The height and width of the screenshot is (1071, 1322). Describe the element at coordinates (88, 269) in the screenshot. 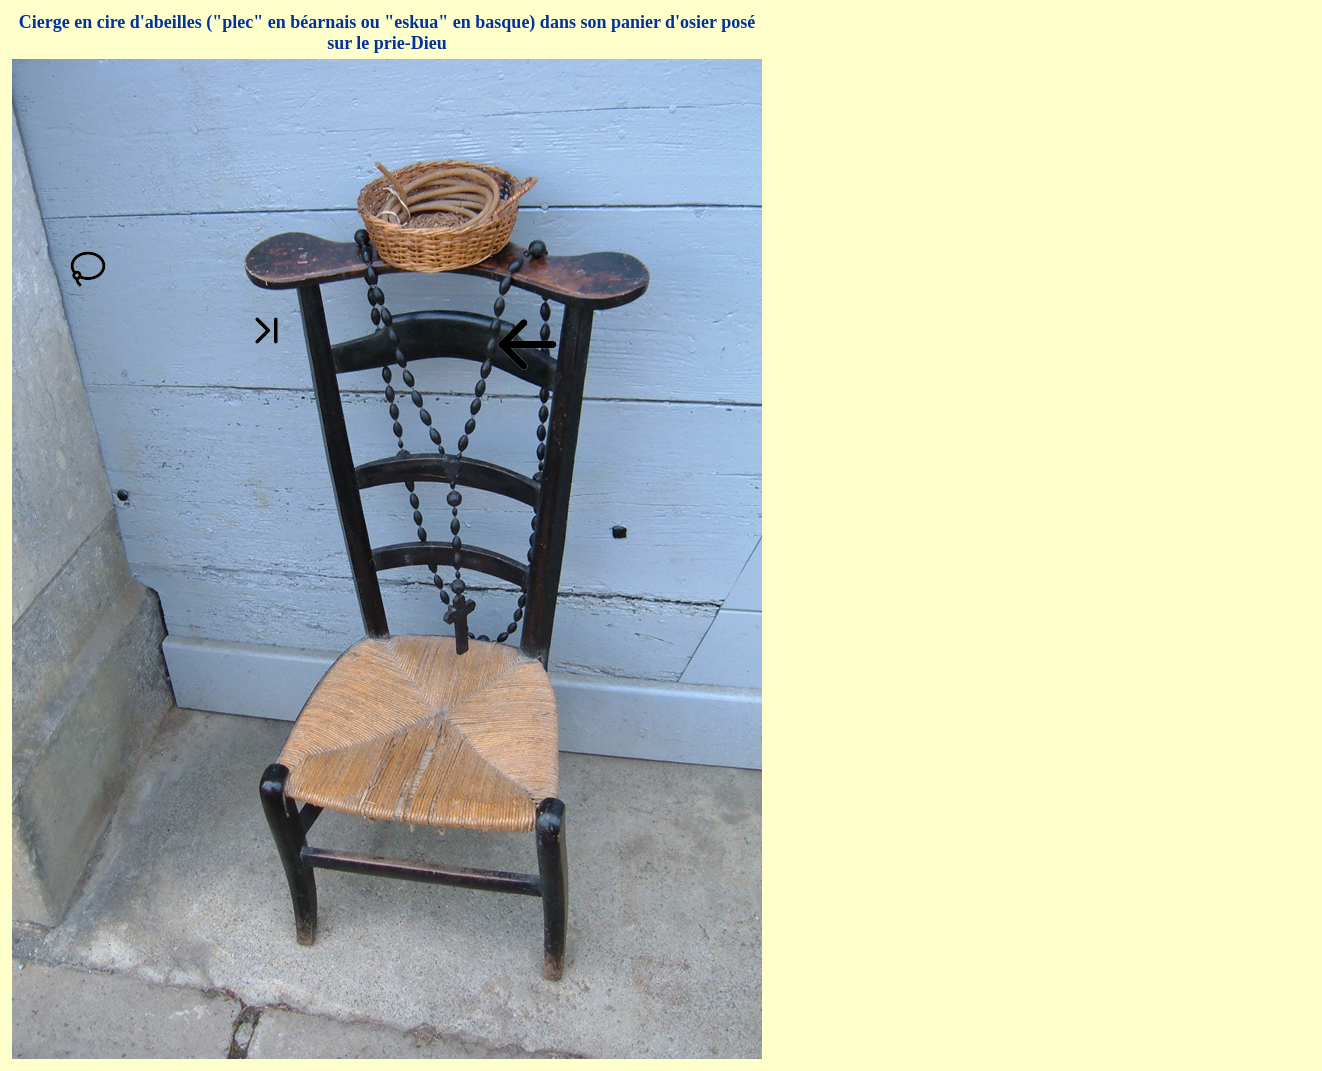

I see `select an irregular area with freehand drawing` at that location.